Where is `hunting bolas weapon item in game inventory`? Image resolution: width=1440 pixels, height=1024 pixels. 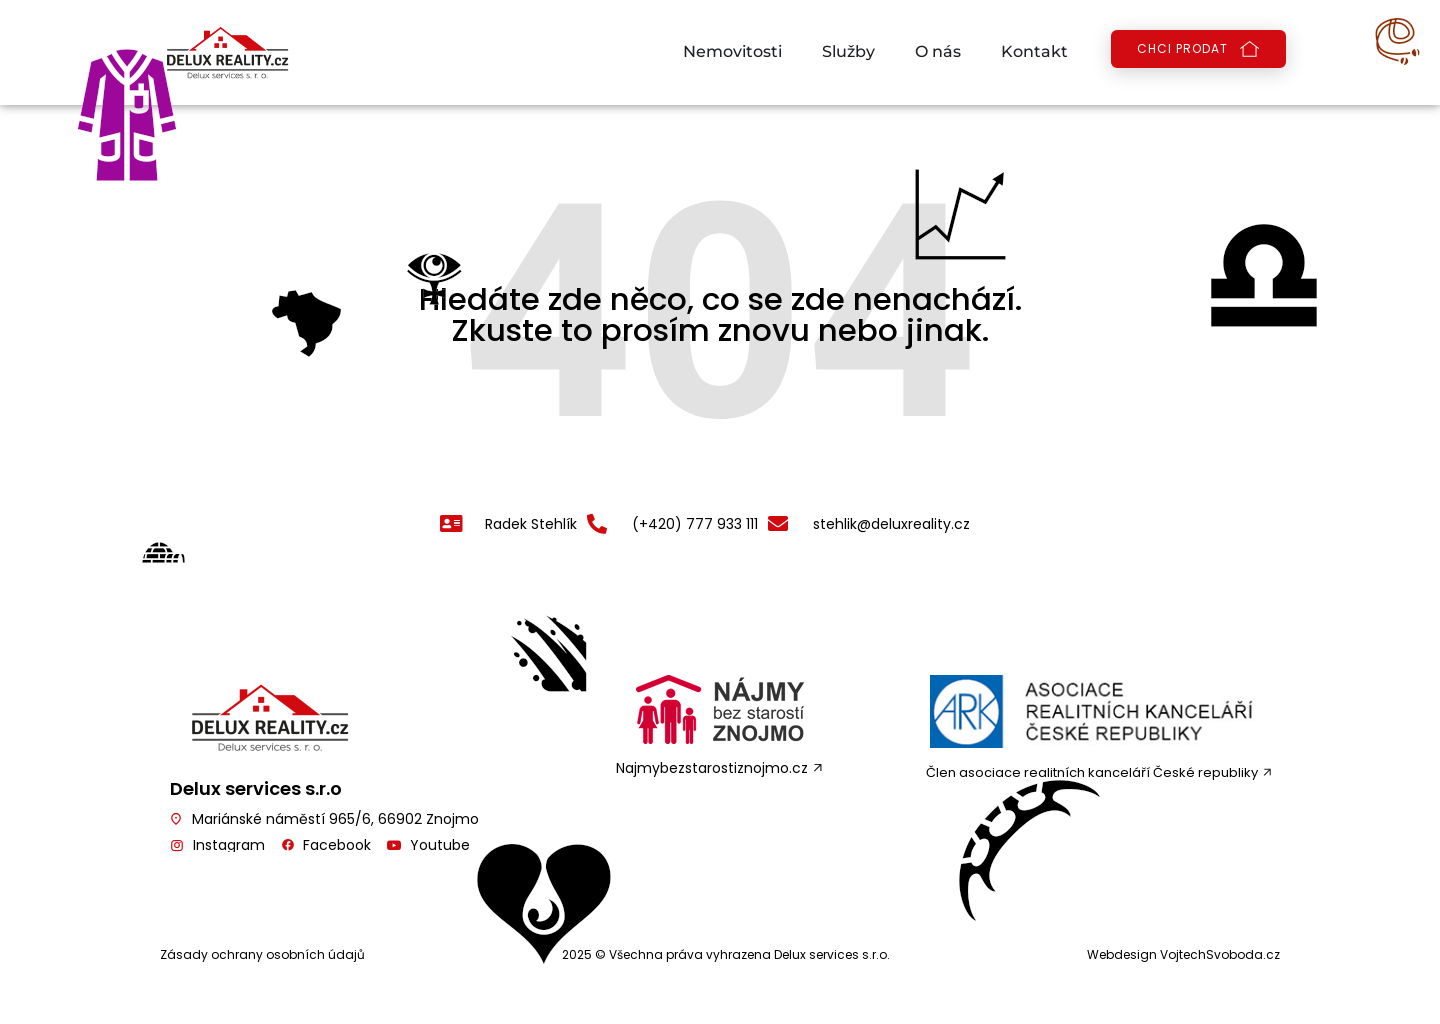
hunting bolas weapon item in game inventory is located at coordinates (1397, 41).